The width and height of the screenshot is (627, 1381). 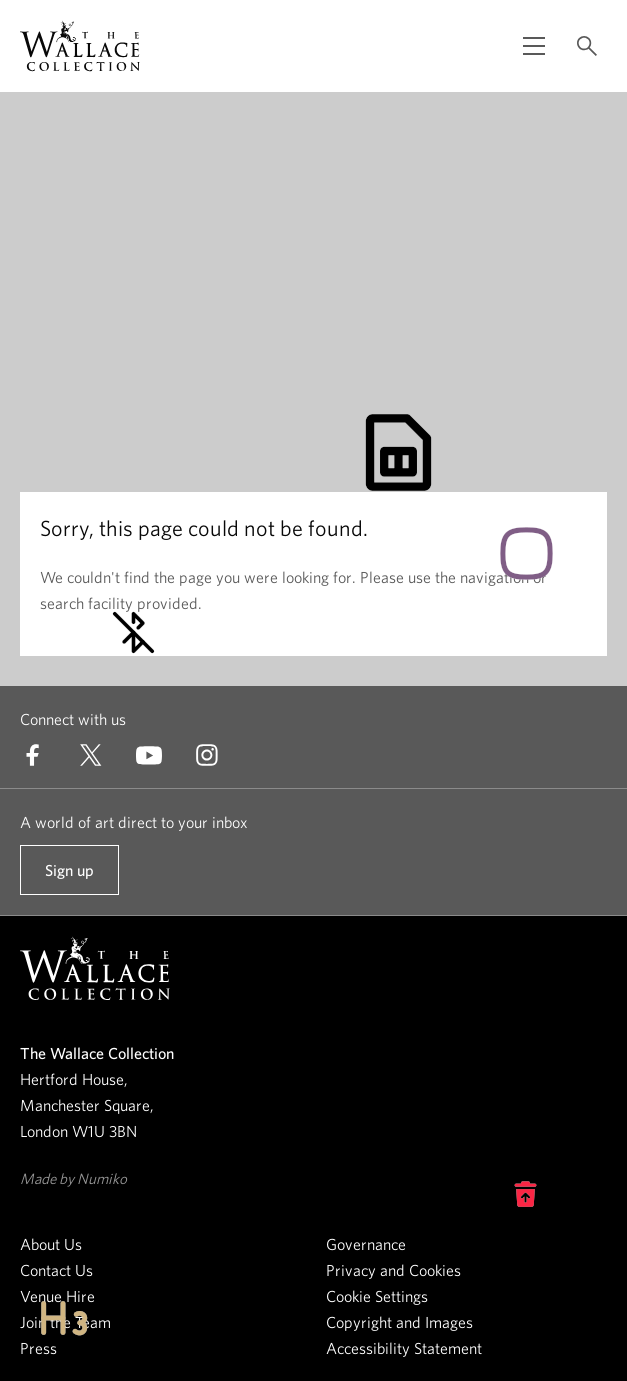 I want to click on format text as heading level 3, so click(x=63, y=1318).